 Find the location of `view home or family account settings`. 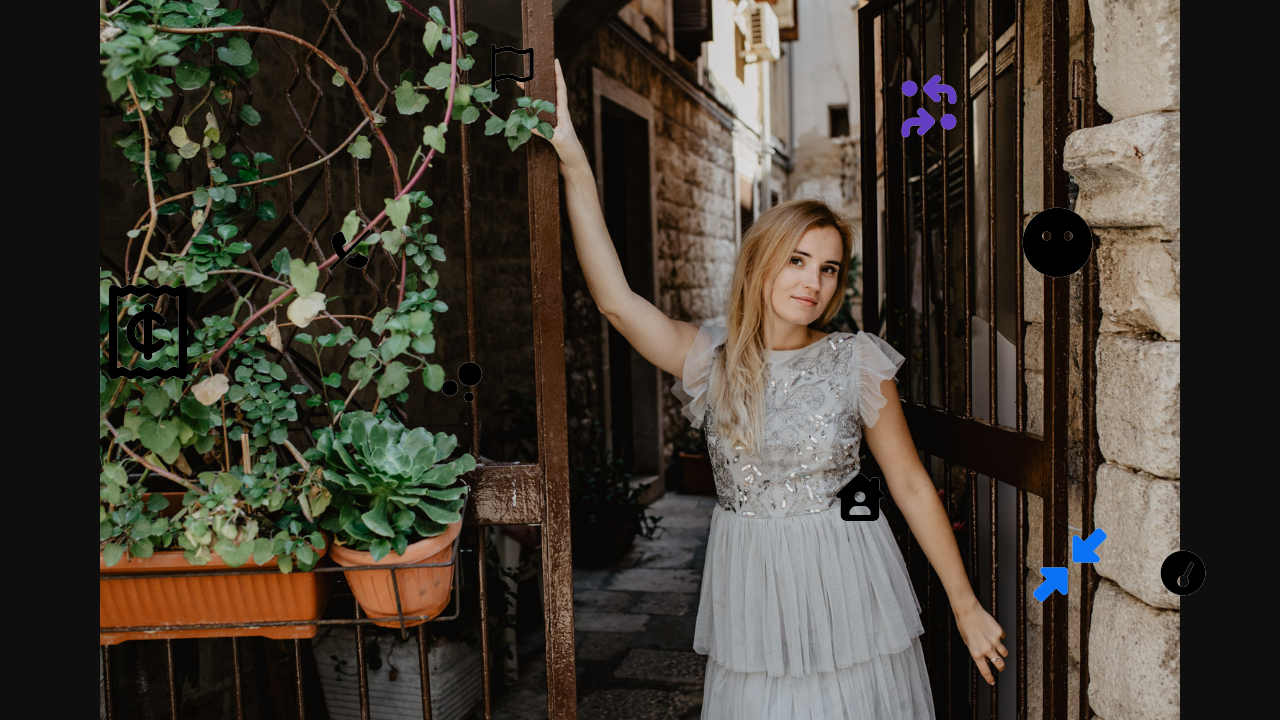

view home or family account settings is located at coordinates (860, 497).